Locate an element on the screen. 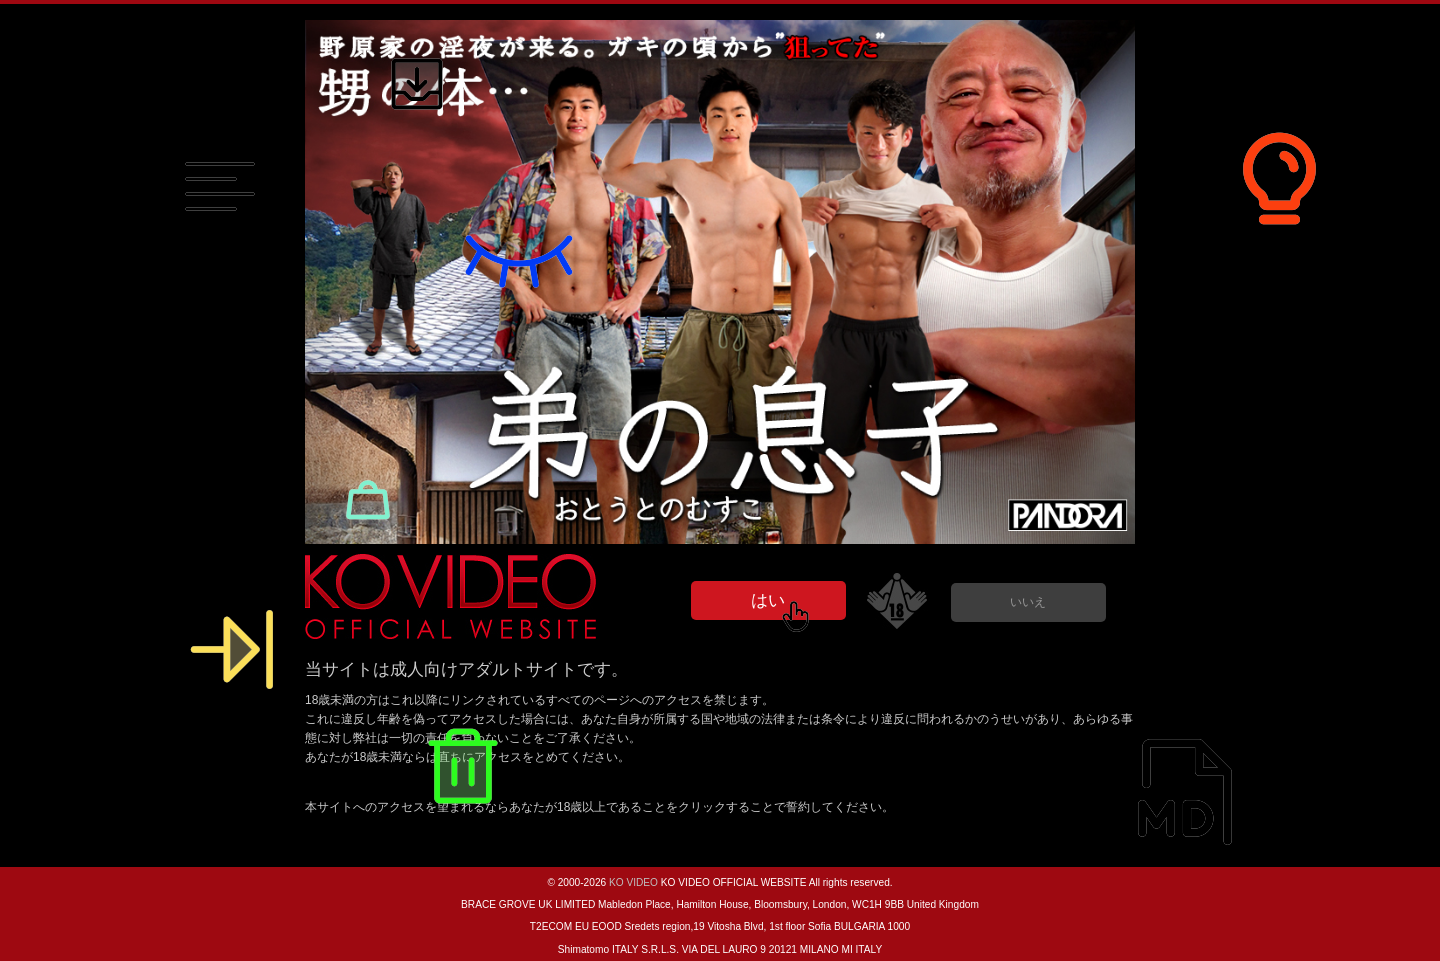 The width and height of the screenshot is (1440, 961). tap or click to interact with an element is located at coordinates (795, 616).